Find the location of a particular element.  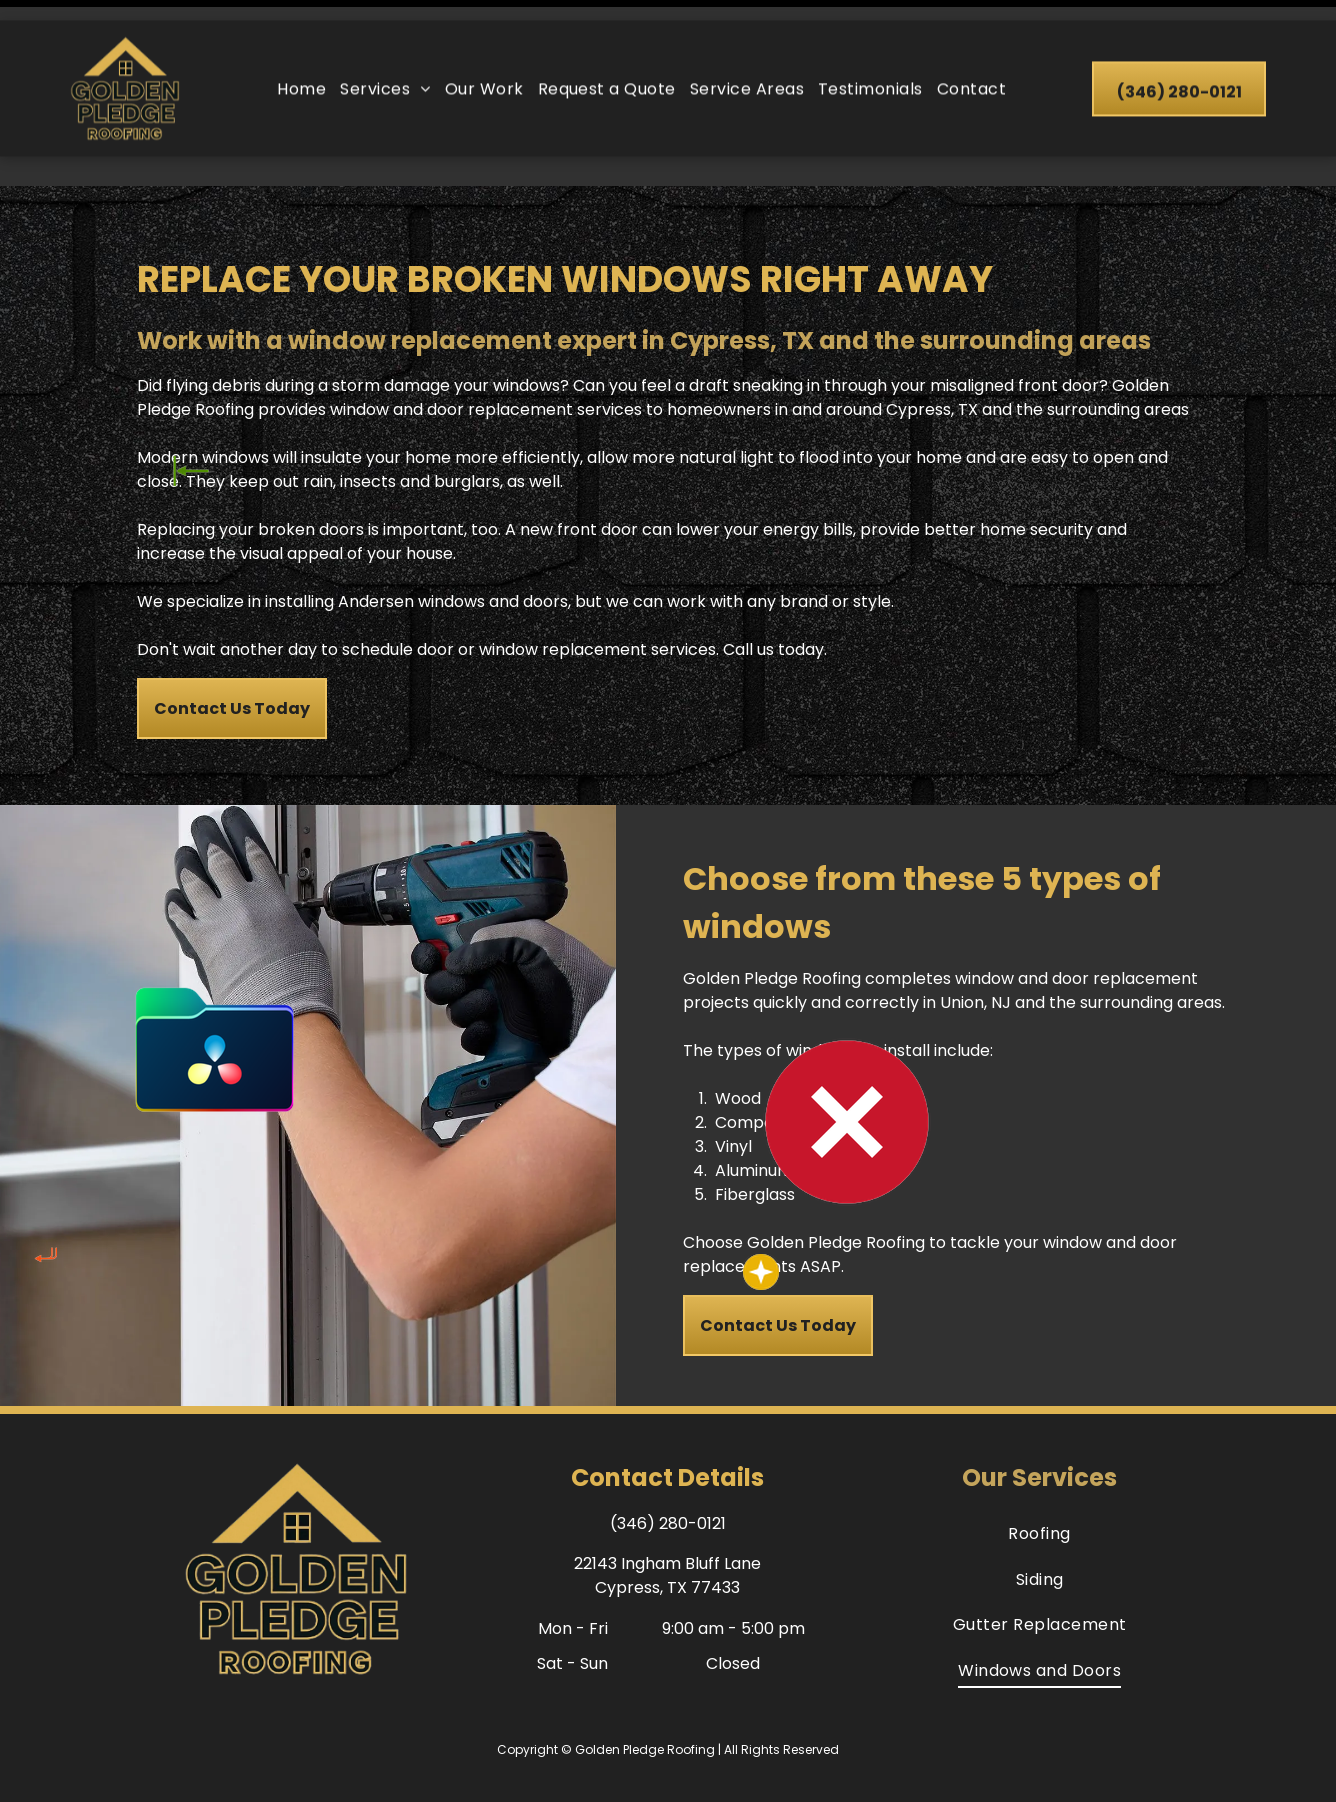

mark a bluetooth device as trusted is located at coordinates (761, 1272).